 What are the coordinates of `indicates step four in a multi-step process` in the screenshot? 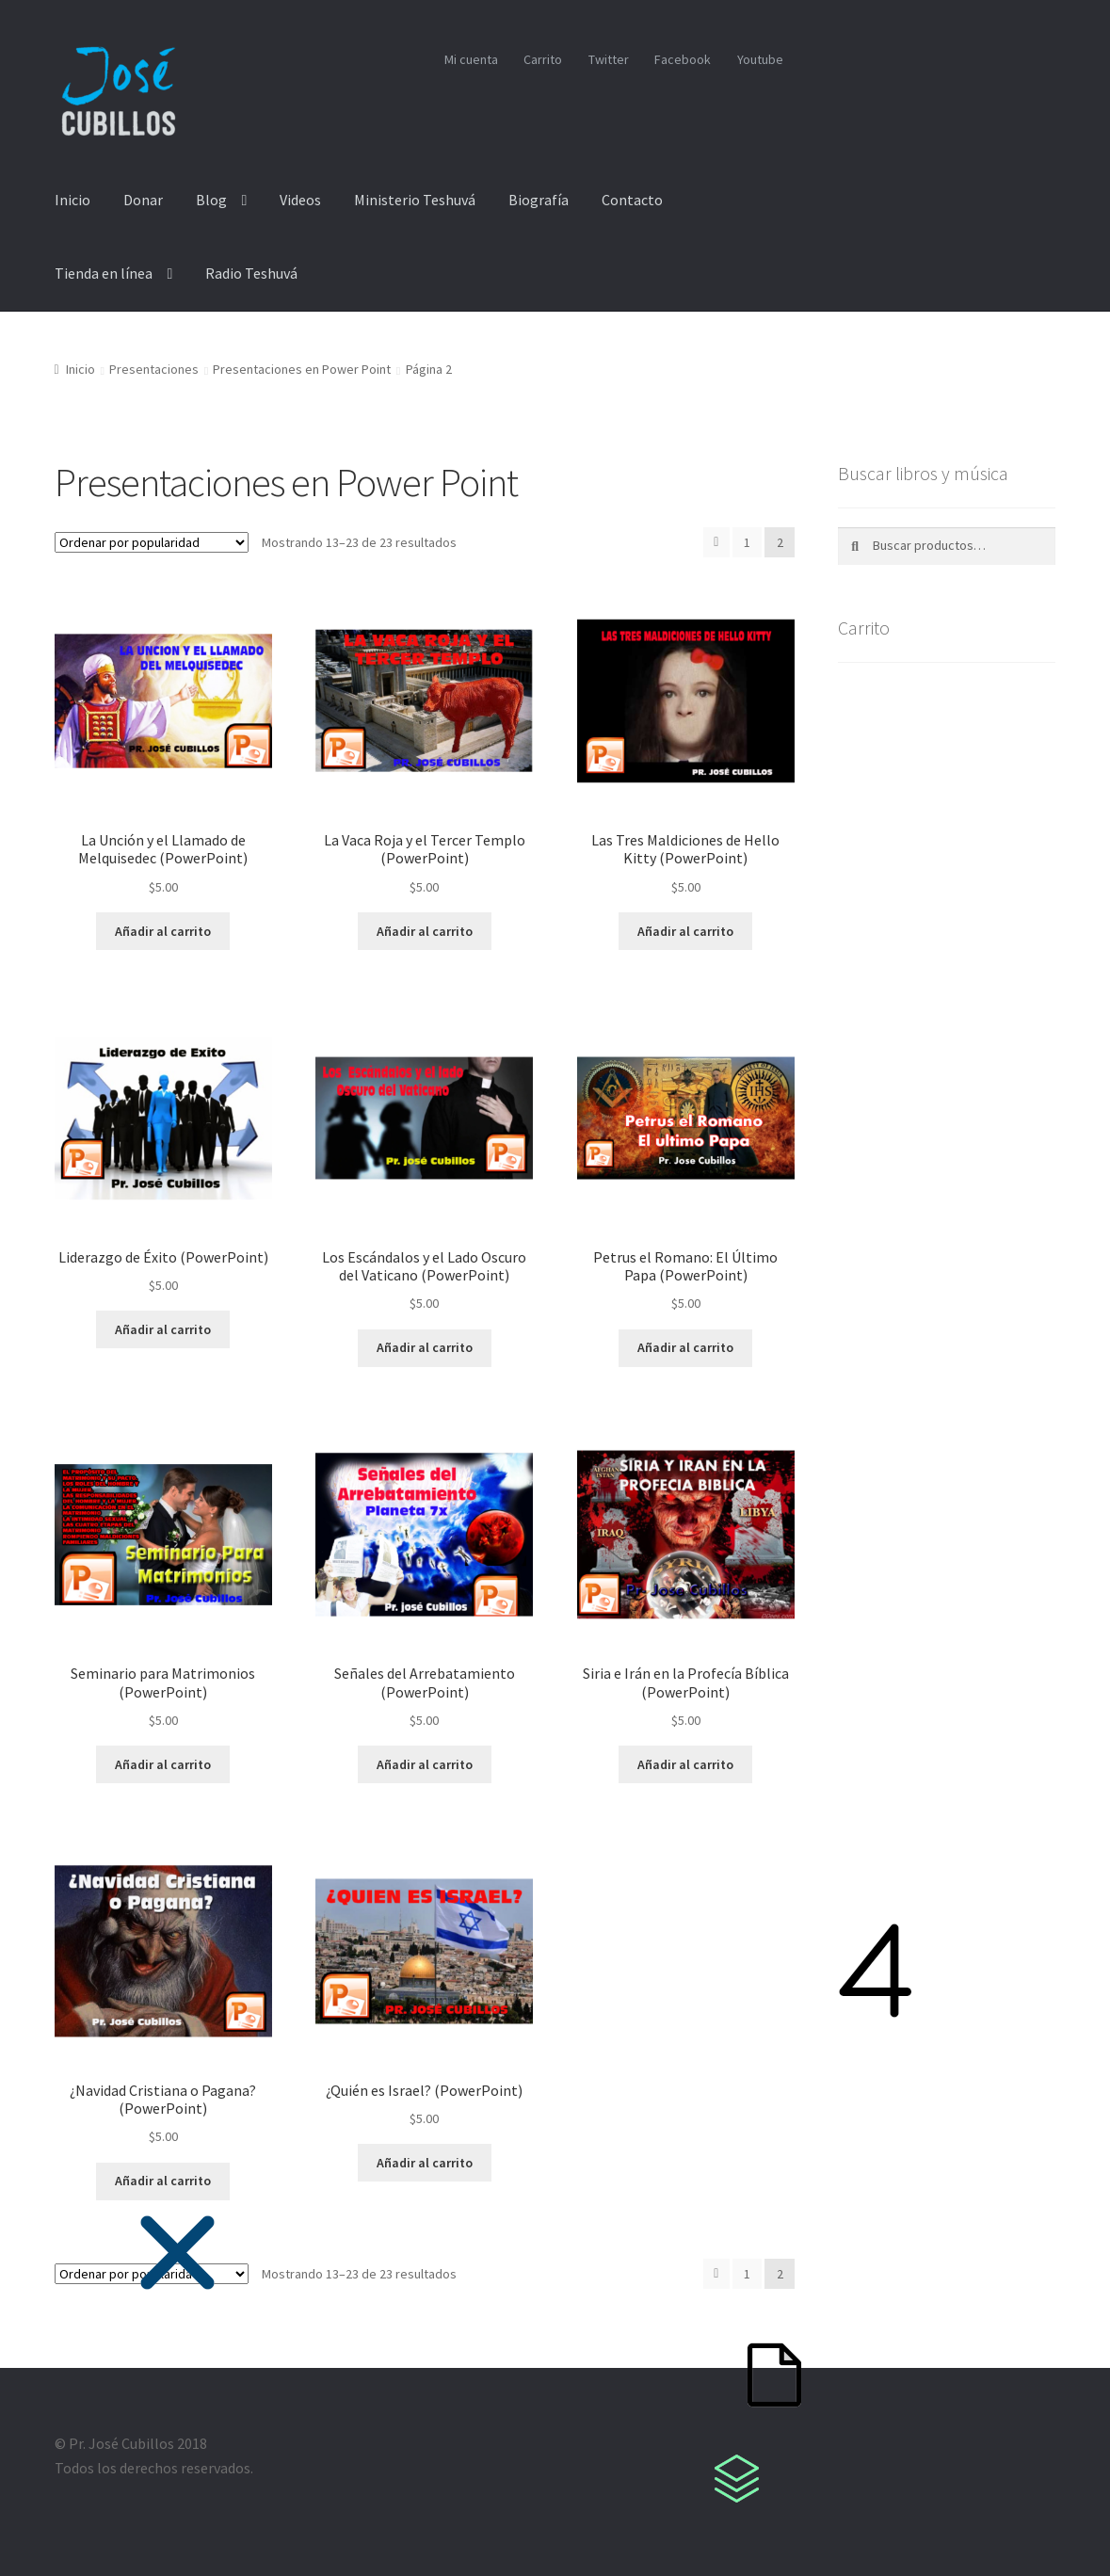 It's located at (877, 1971).